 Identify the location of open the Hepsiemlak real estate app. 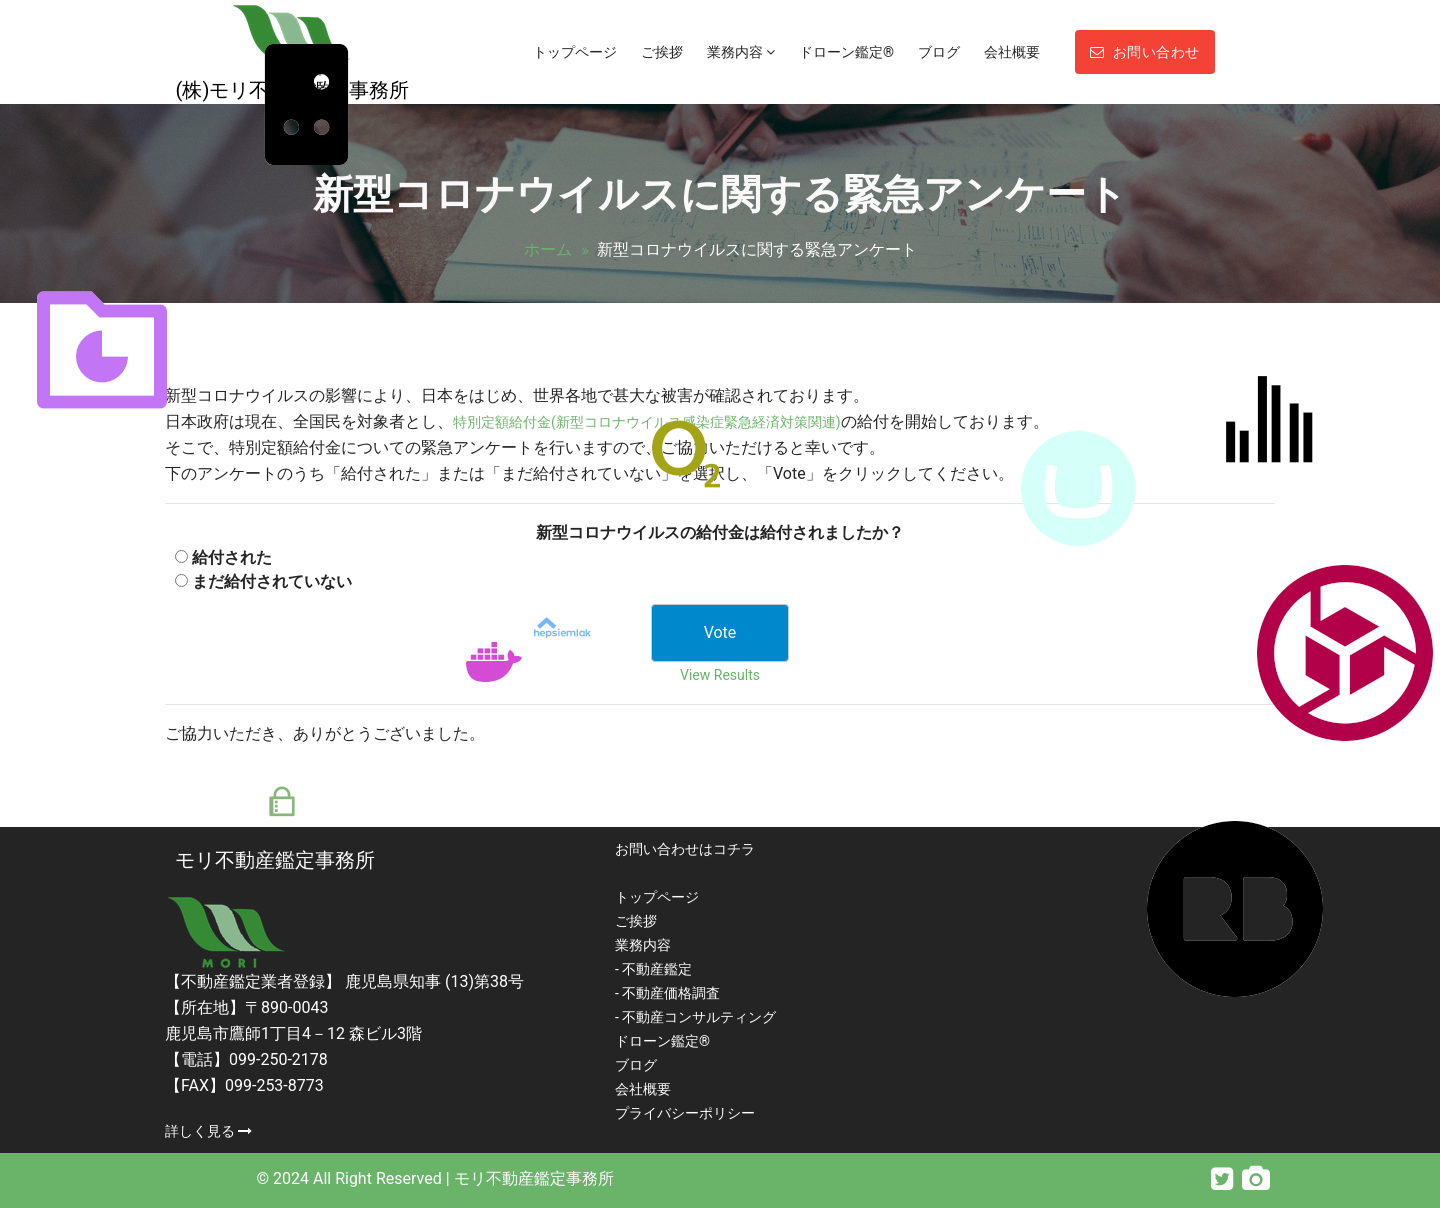
(562, 627).